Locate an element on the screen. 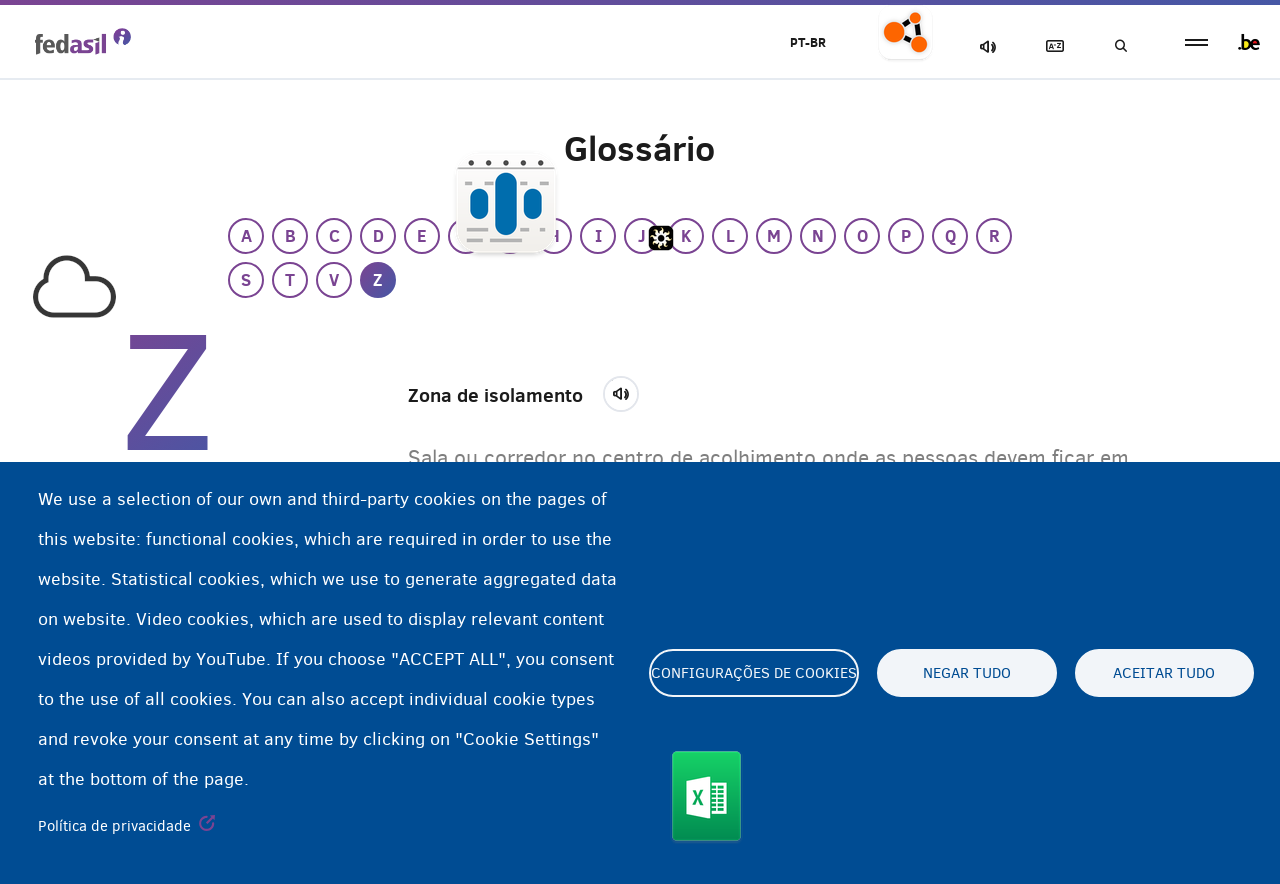  open speech note app for voice transcription is located at coordinates (506, 203).